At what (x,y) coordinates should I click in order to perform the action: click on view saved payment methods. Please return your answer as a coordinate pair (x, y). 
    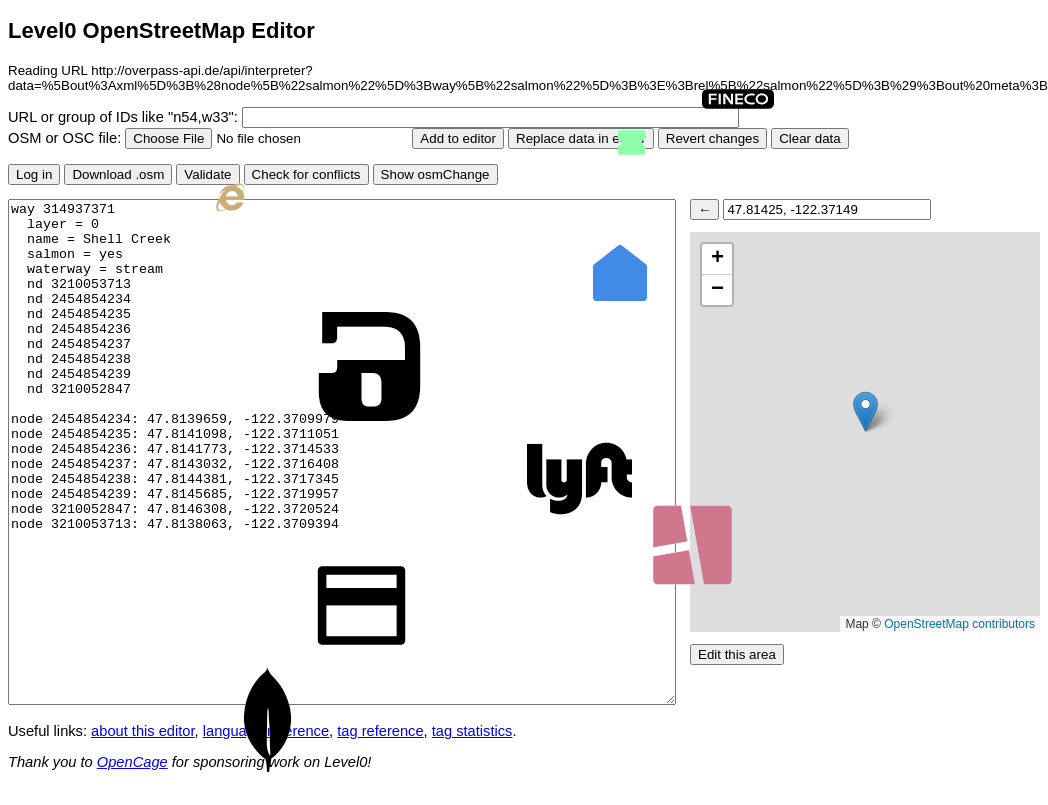
    Looking at the image, I should click on (361, 605).